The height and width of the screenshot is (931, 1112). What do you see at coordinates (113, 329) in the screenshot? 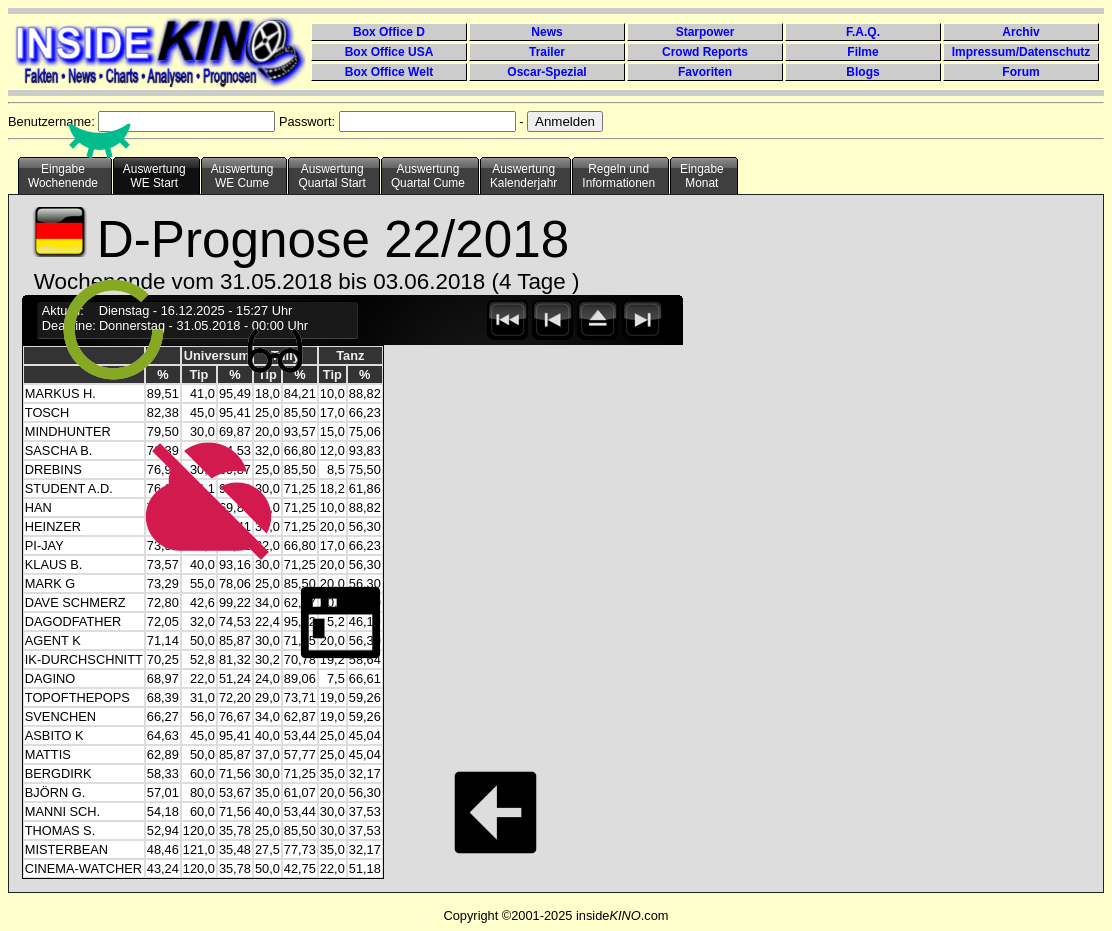
I see `indicates content is loading` at bounding box center [113, 329].